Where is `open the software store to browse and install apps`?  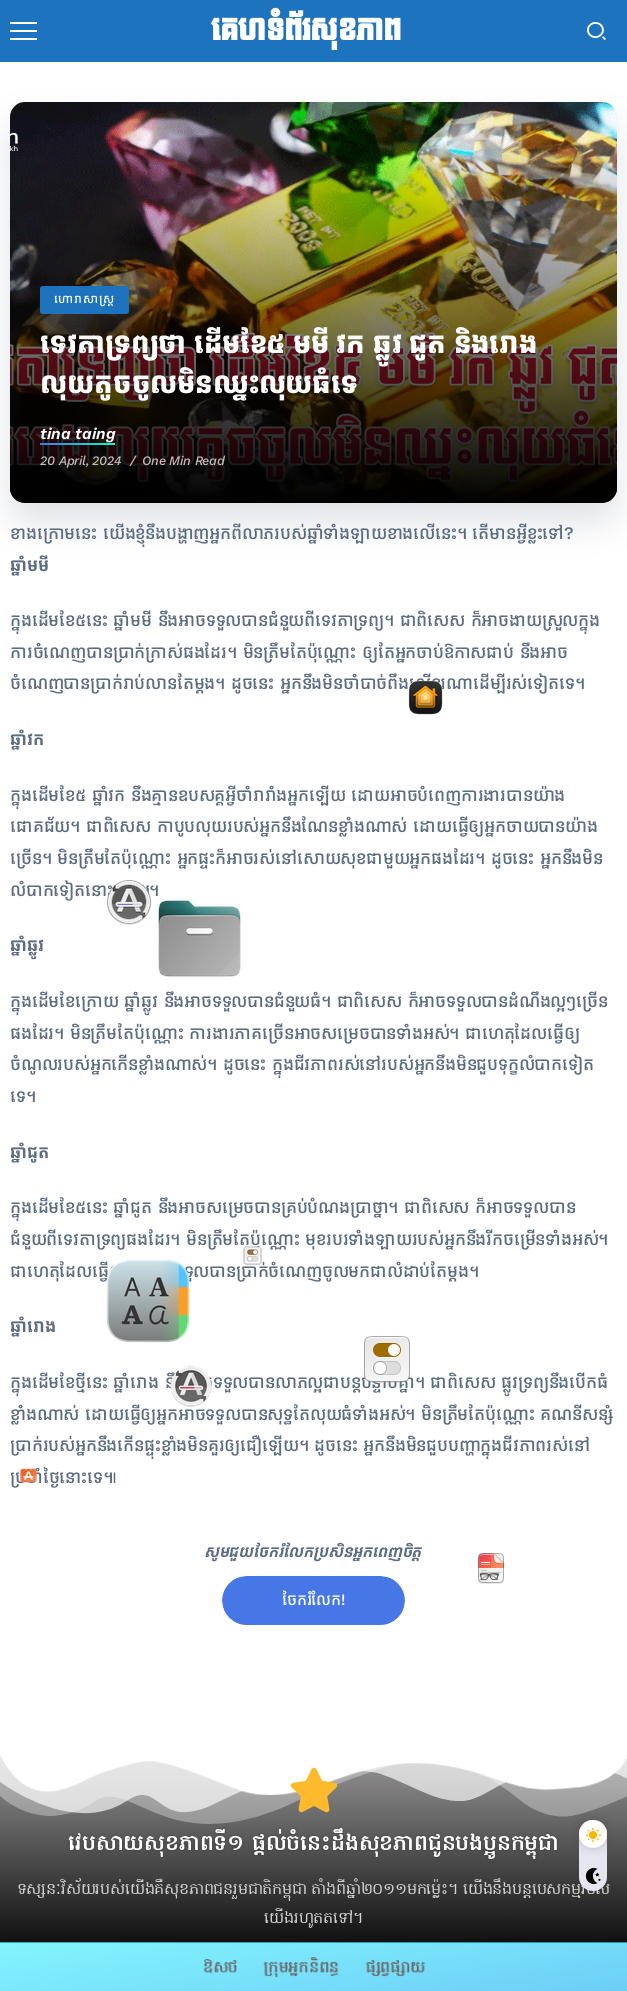 open the software store to browse and install apps is located at coordinates (28, 1475).